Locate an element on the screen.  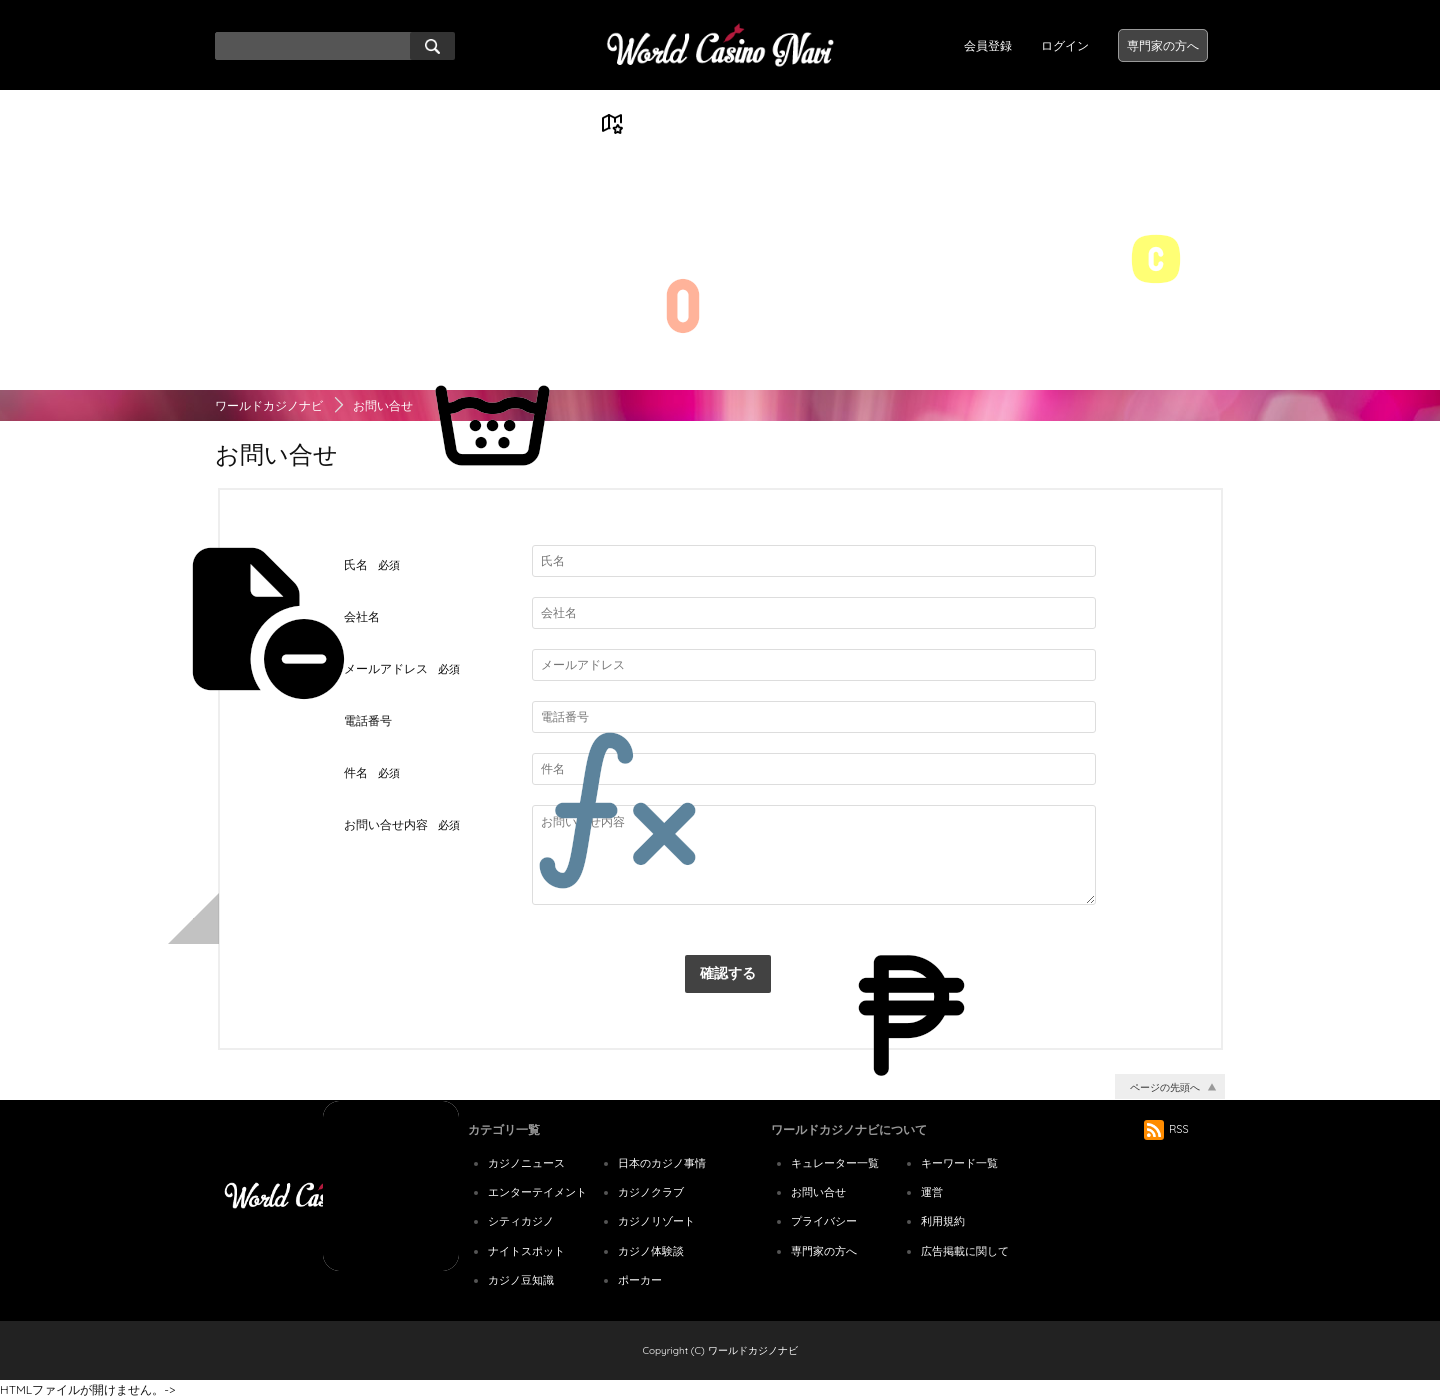
insert a mathematical function or formula is located at coordinates (617, 810).